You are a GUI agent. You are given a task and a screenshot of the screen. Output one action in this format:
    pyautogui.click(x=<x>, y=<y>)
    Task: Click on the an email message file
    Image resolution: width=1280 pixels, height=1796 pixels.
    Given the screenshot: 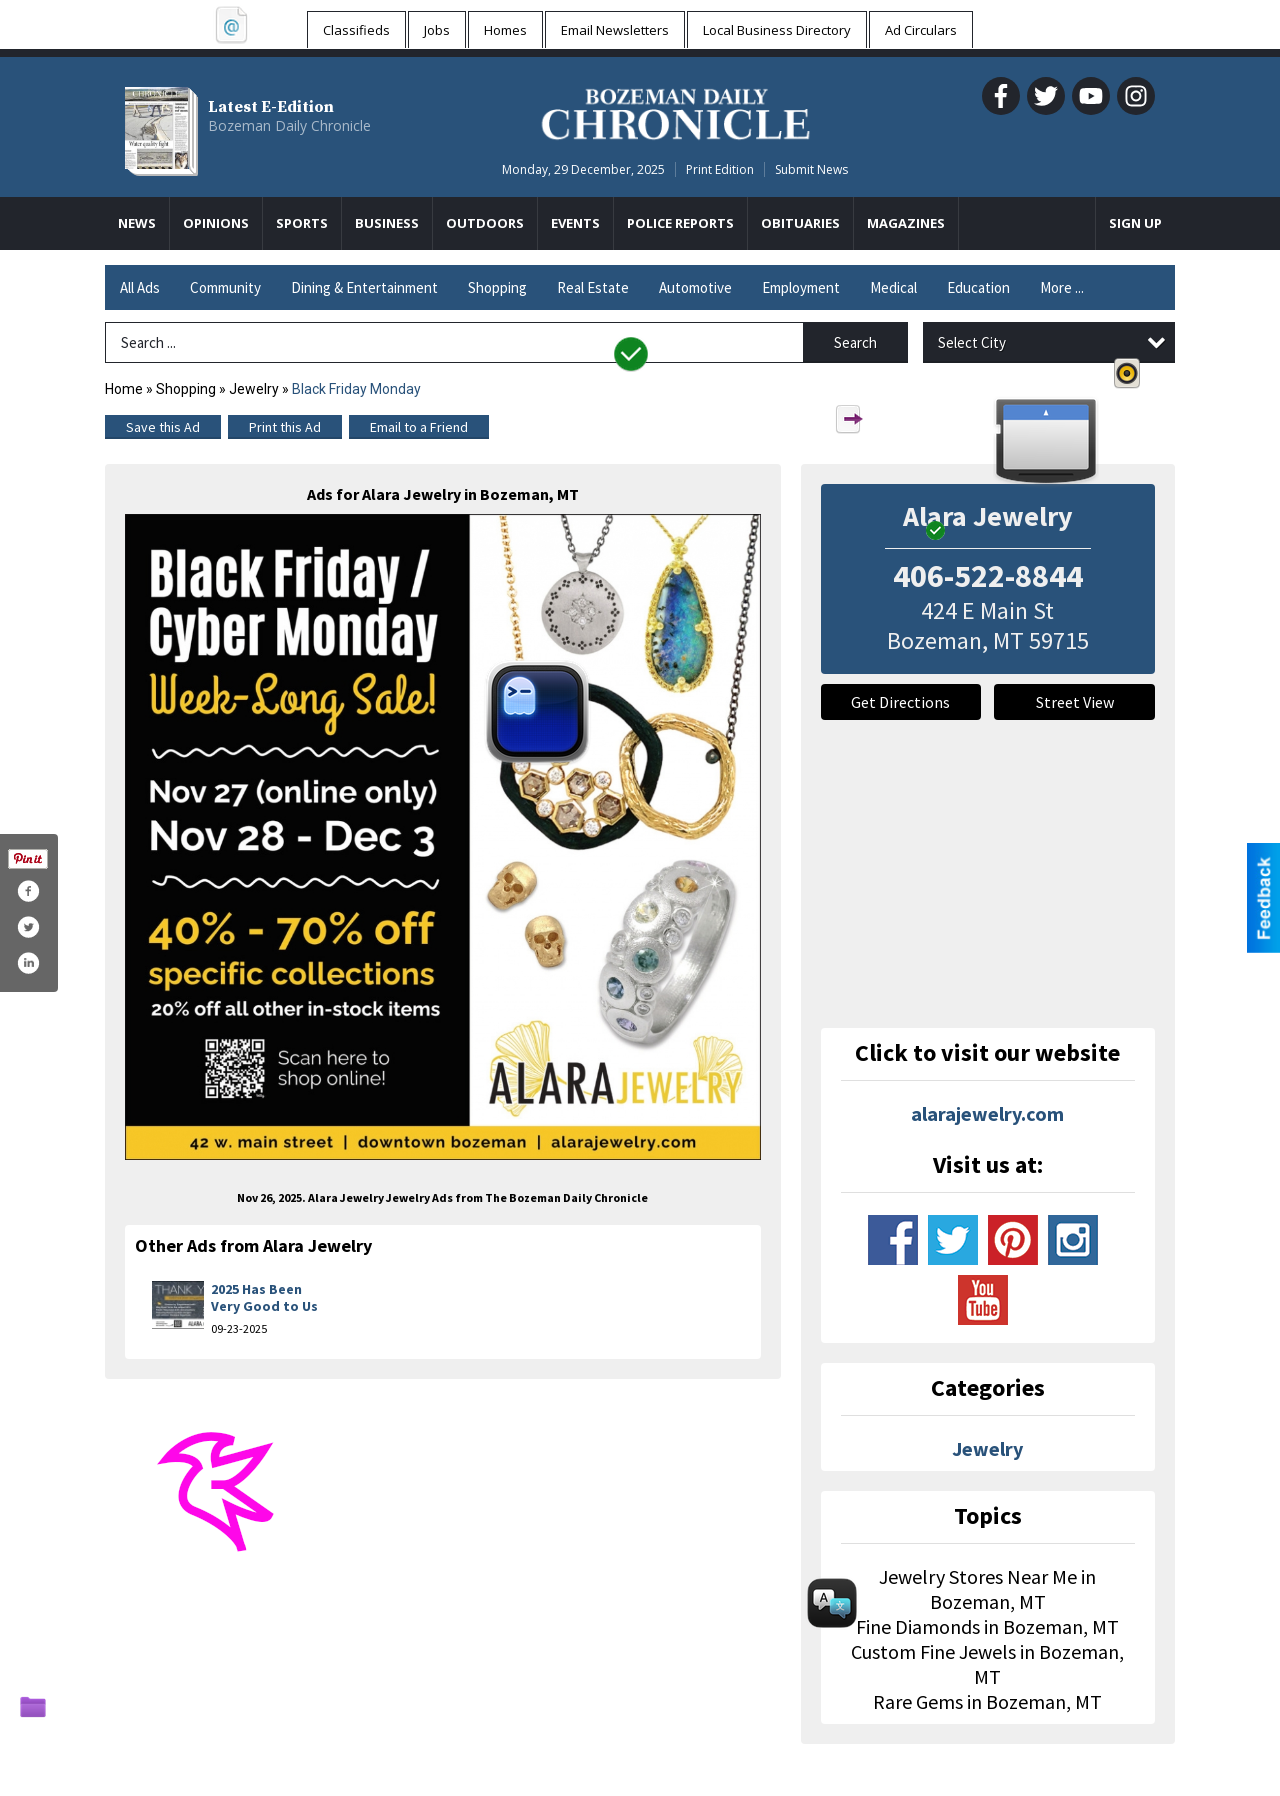 What is the action you would take?
    pyautogui.click(x=231, y=24)
    